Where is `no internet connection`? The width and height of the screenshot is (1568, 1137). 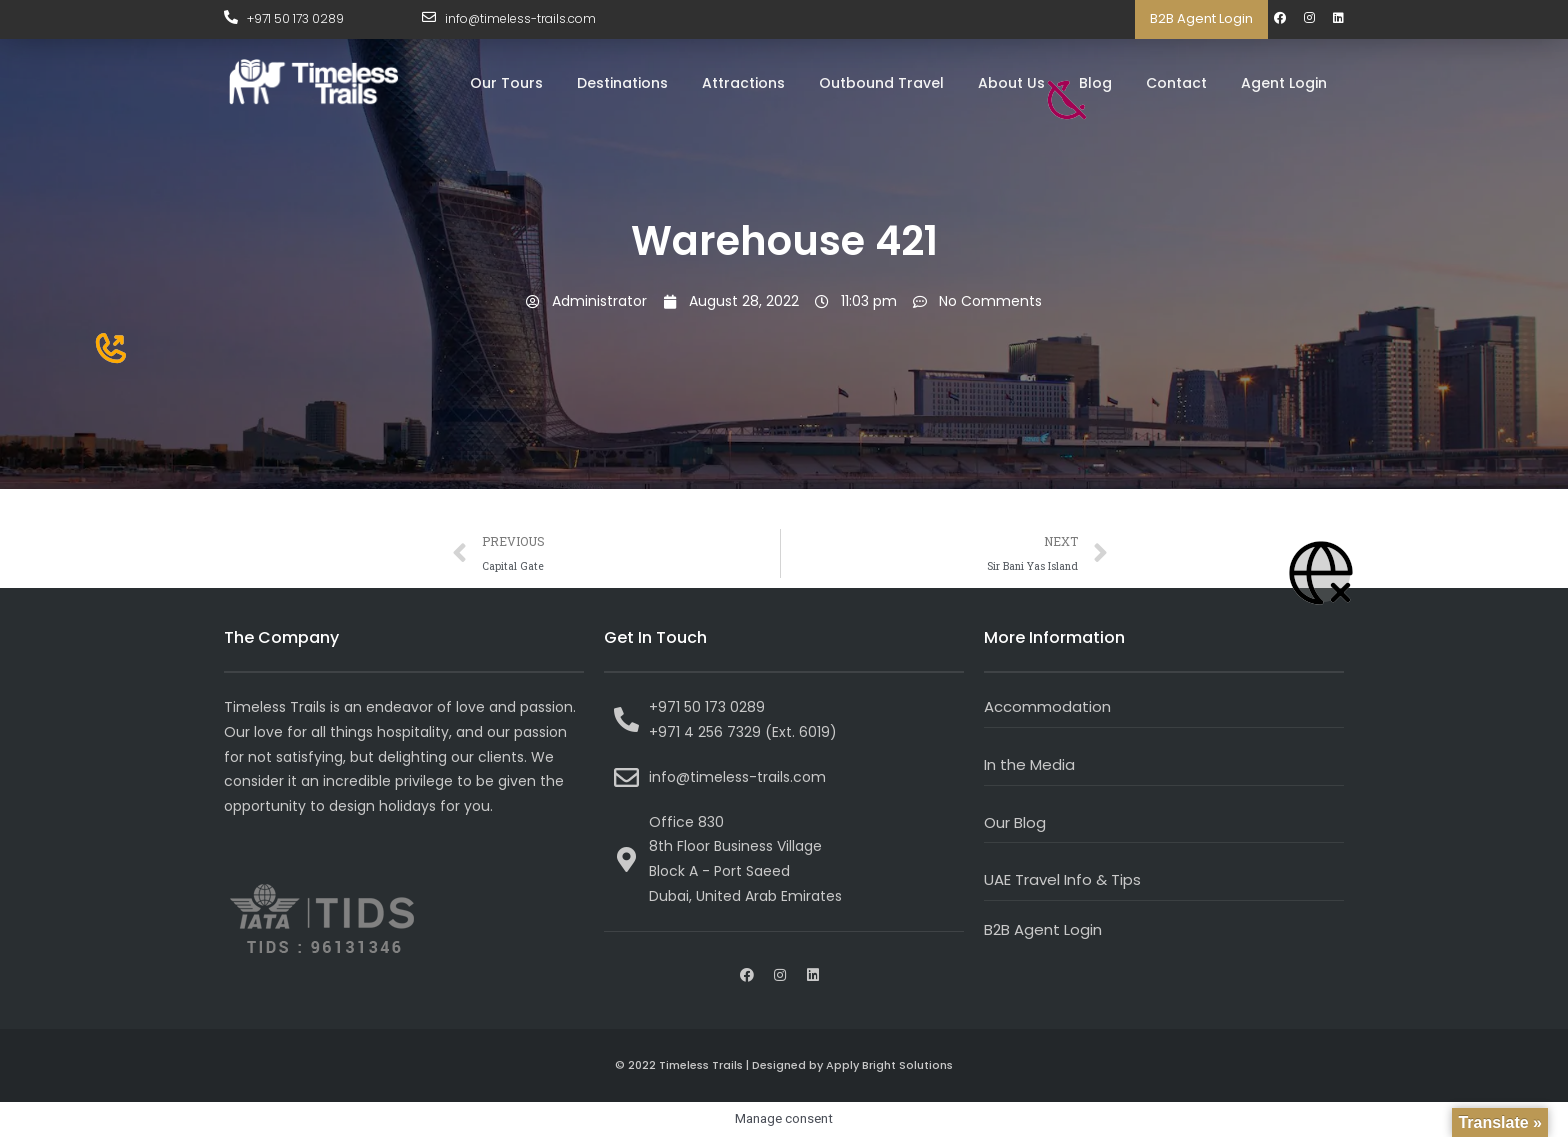 no internet connection is located at coordinates (1321, 573).